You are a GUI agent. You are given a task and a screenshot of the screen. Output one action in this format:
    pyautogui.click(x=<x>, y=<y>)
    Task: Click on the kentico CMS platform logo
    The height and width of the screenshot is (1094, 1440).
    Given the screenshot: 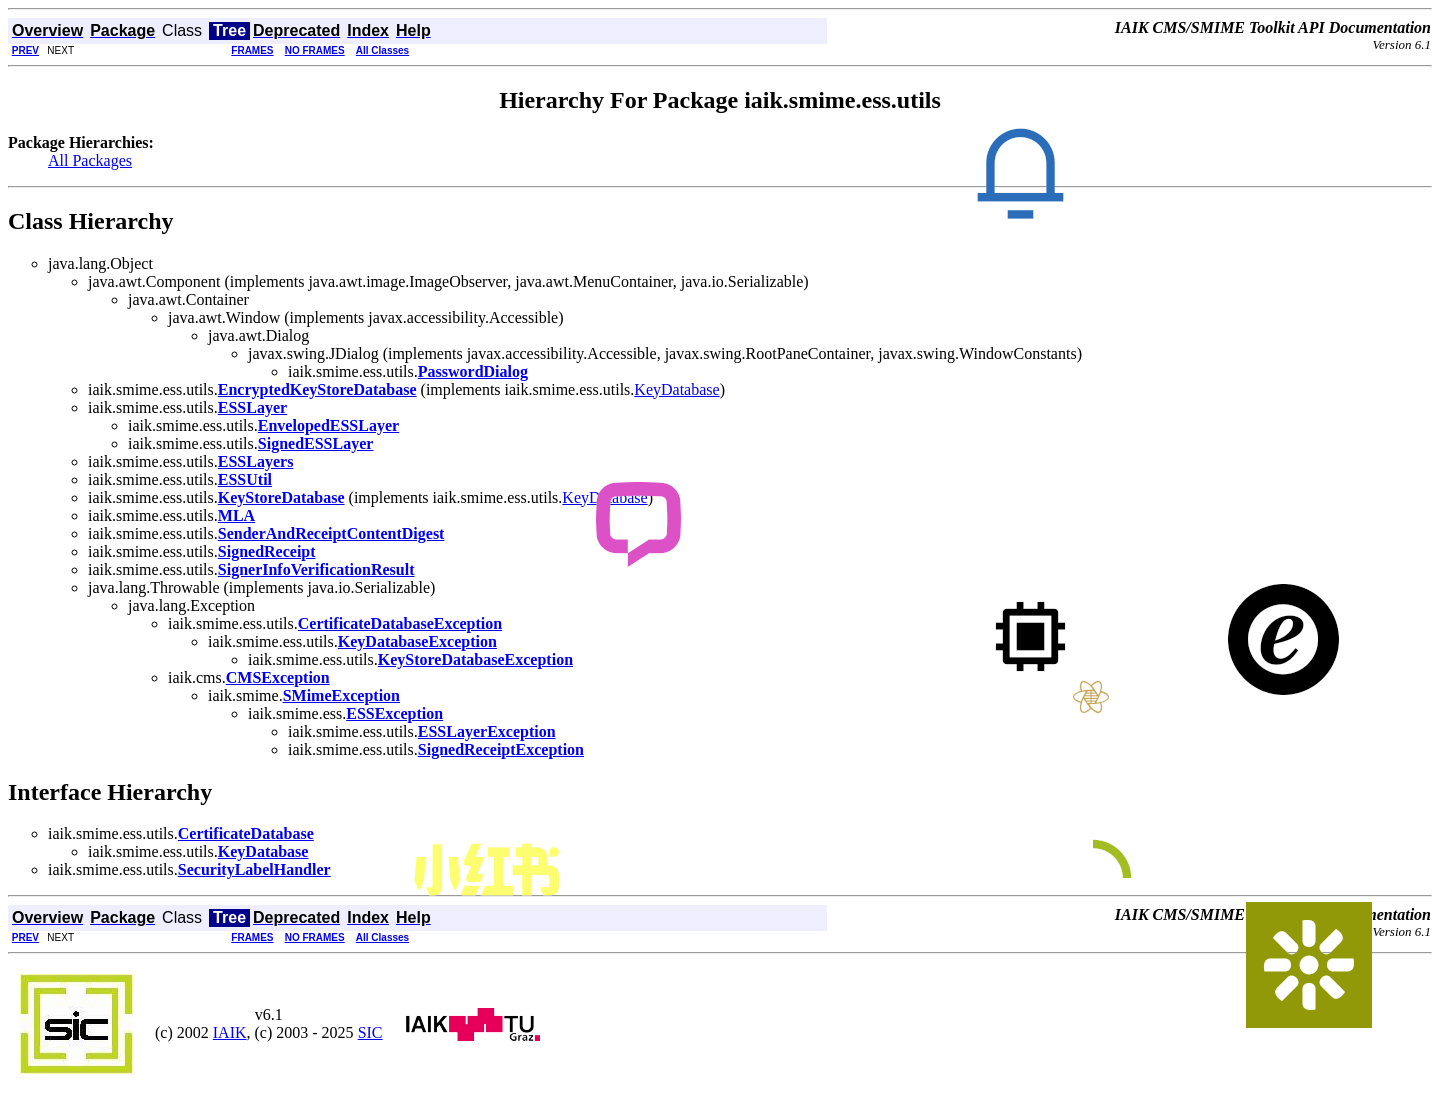 What is the action you would take?
    pyautogui.click(x=1309, y=965)
    